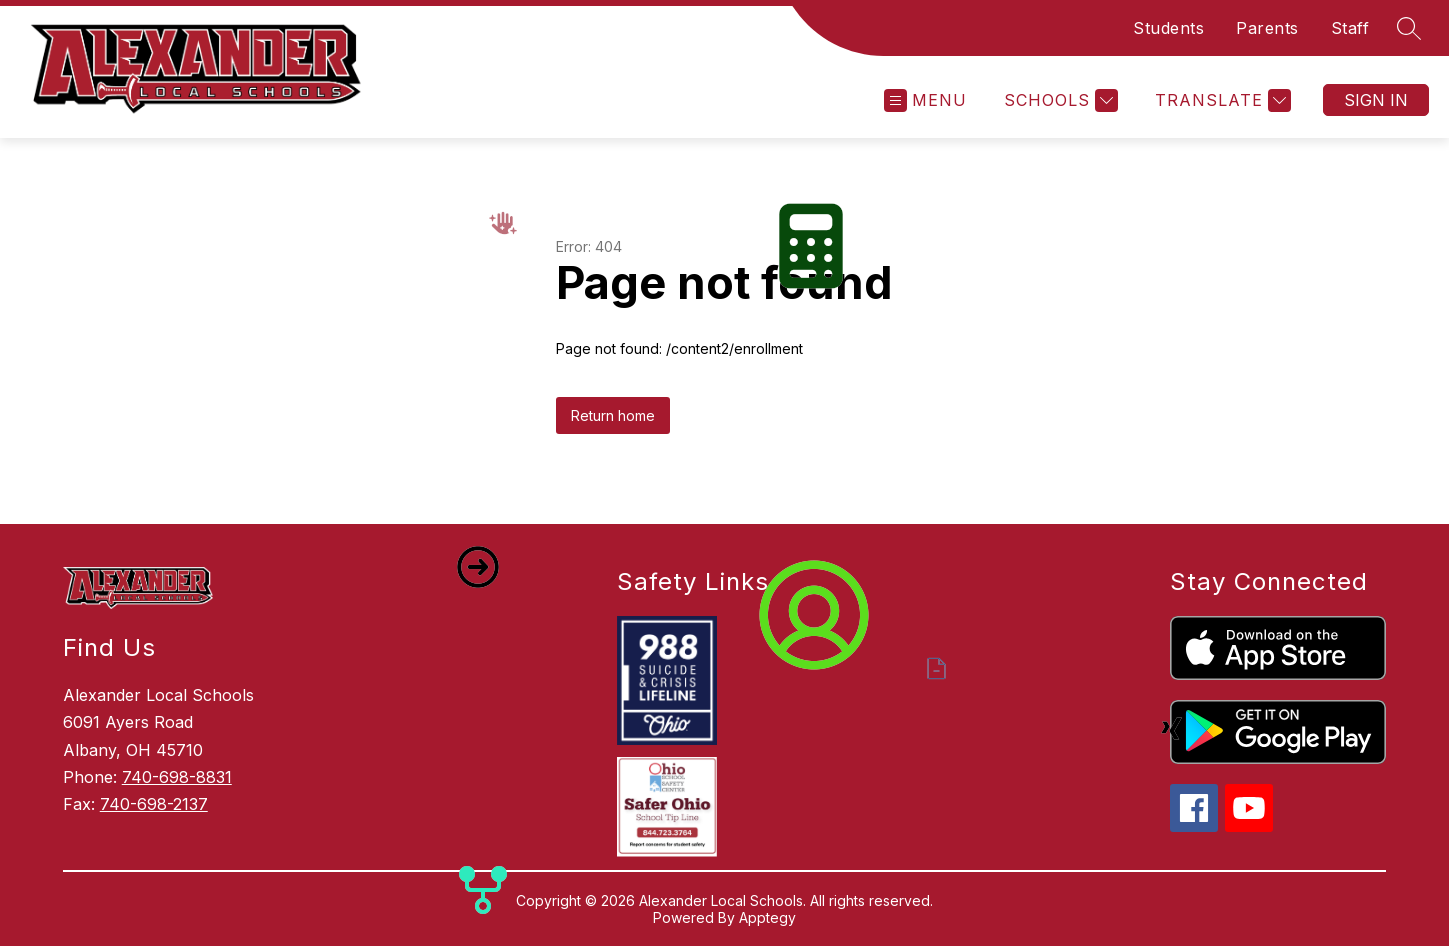 This screenshot has width=1449, height=946. What do you see at coordinates (814, 615) in the screenshot?
I see `view your profile` at bounding box center [814, 615].